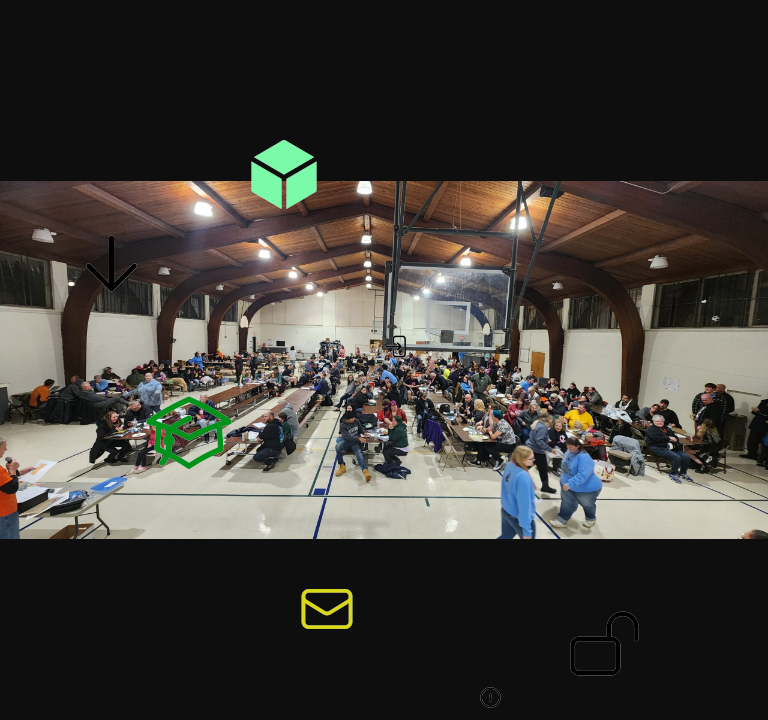 This screenshot has width=768, height=720. I want to click on view 3D model or object, so click(284, 175).